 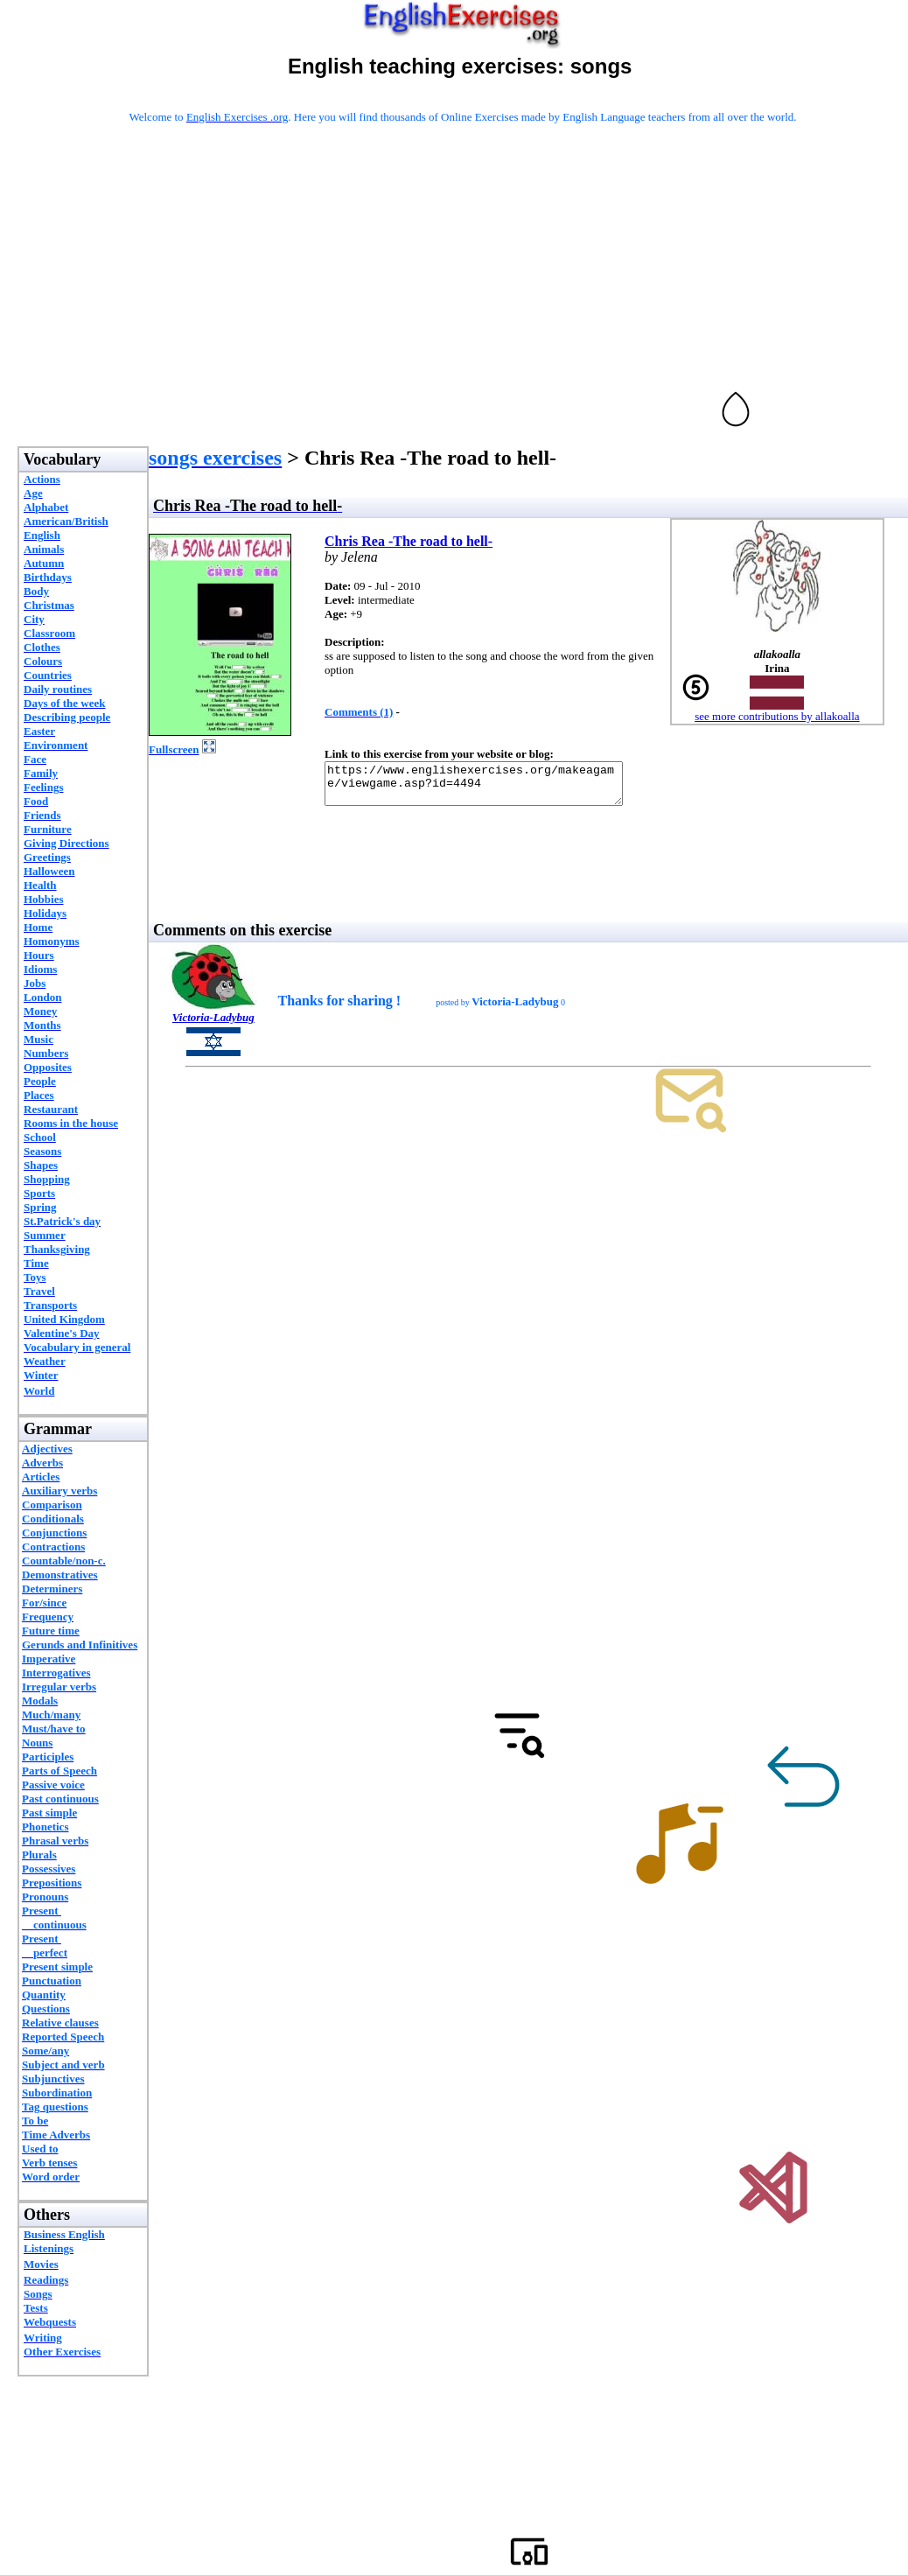 I want to click on undo previous action, so click(x=803, y=1779).